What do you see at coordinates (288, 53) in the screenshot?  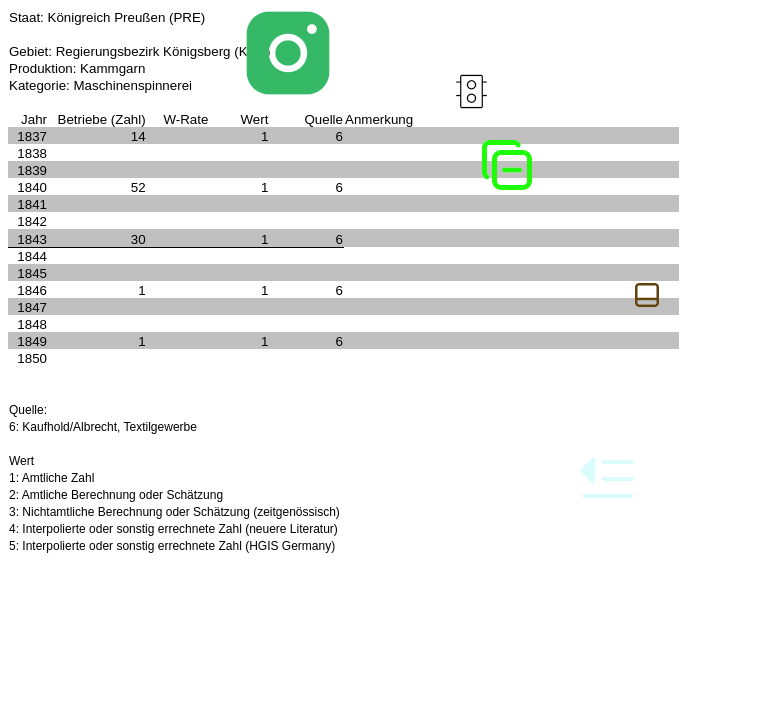 I see `open instagram app` at bounding box center [288, 53].